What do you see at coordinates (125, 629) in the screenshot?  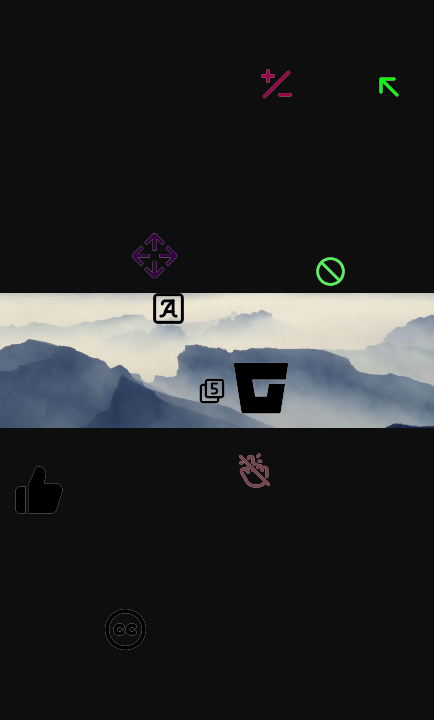 I see `indicates content is licensed under creative commons` at bounding box center [125, 629].